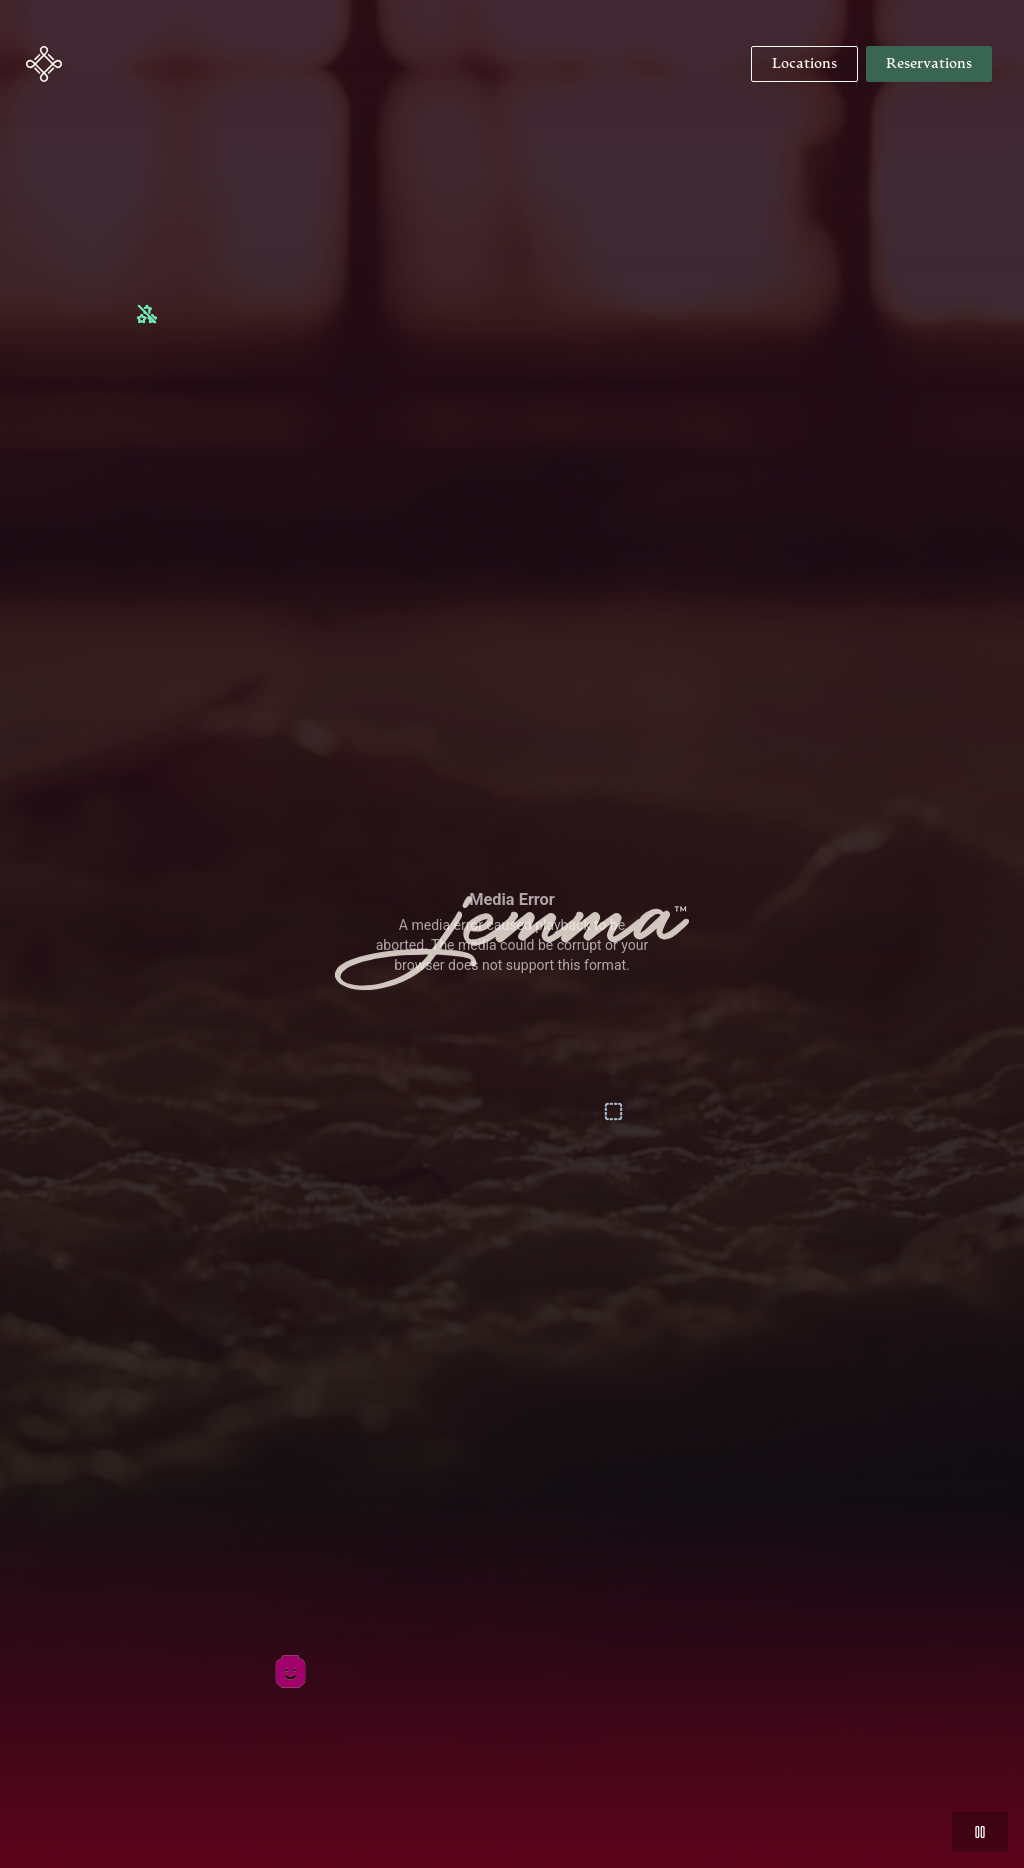 This screenshot has height=1868, width=1024. Describe the element at coordinates (613, 1111) in the screenshot. I see `create a selection area` at that location.